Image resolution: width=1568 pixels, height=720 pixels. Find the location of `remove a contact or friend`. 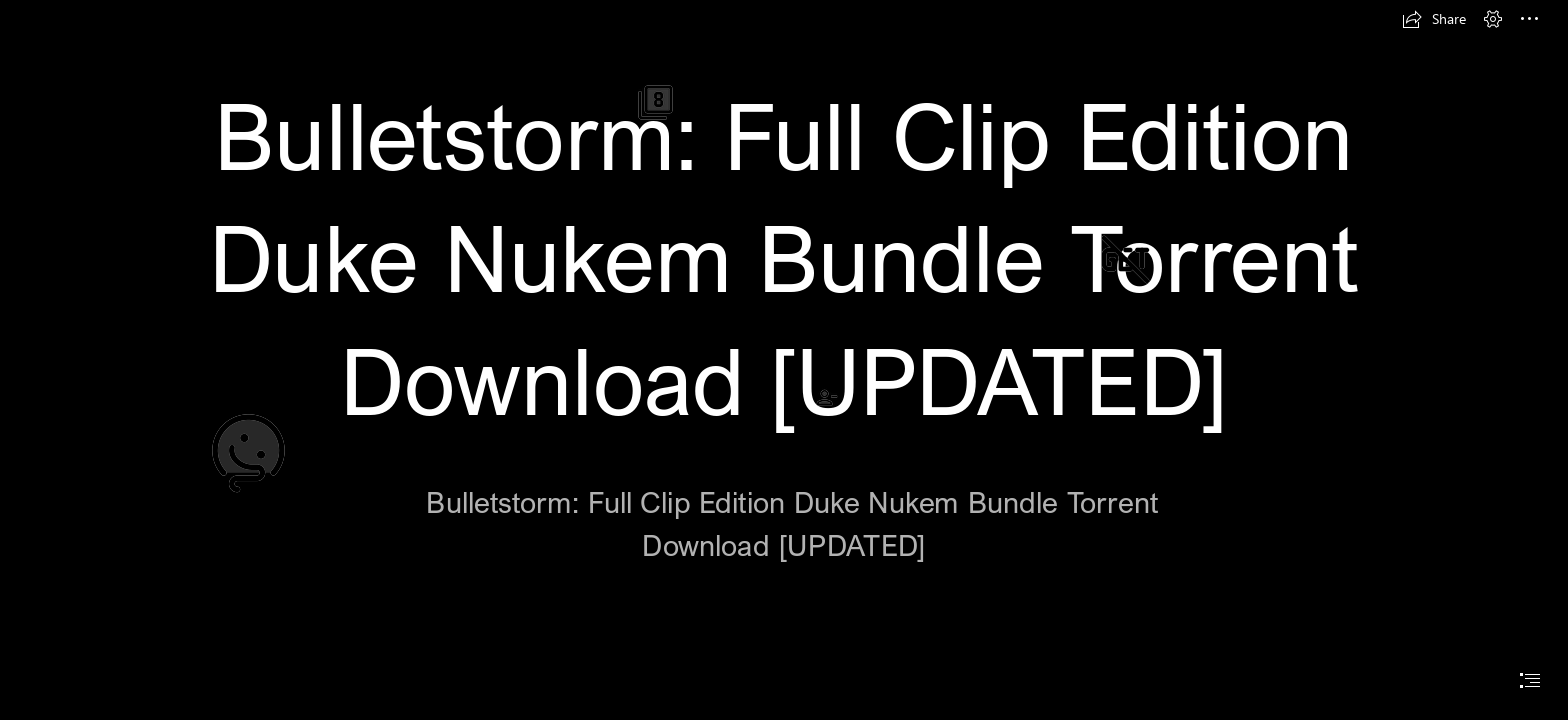

remove a contact or friend is located at coordinates (826, 397).